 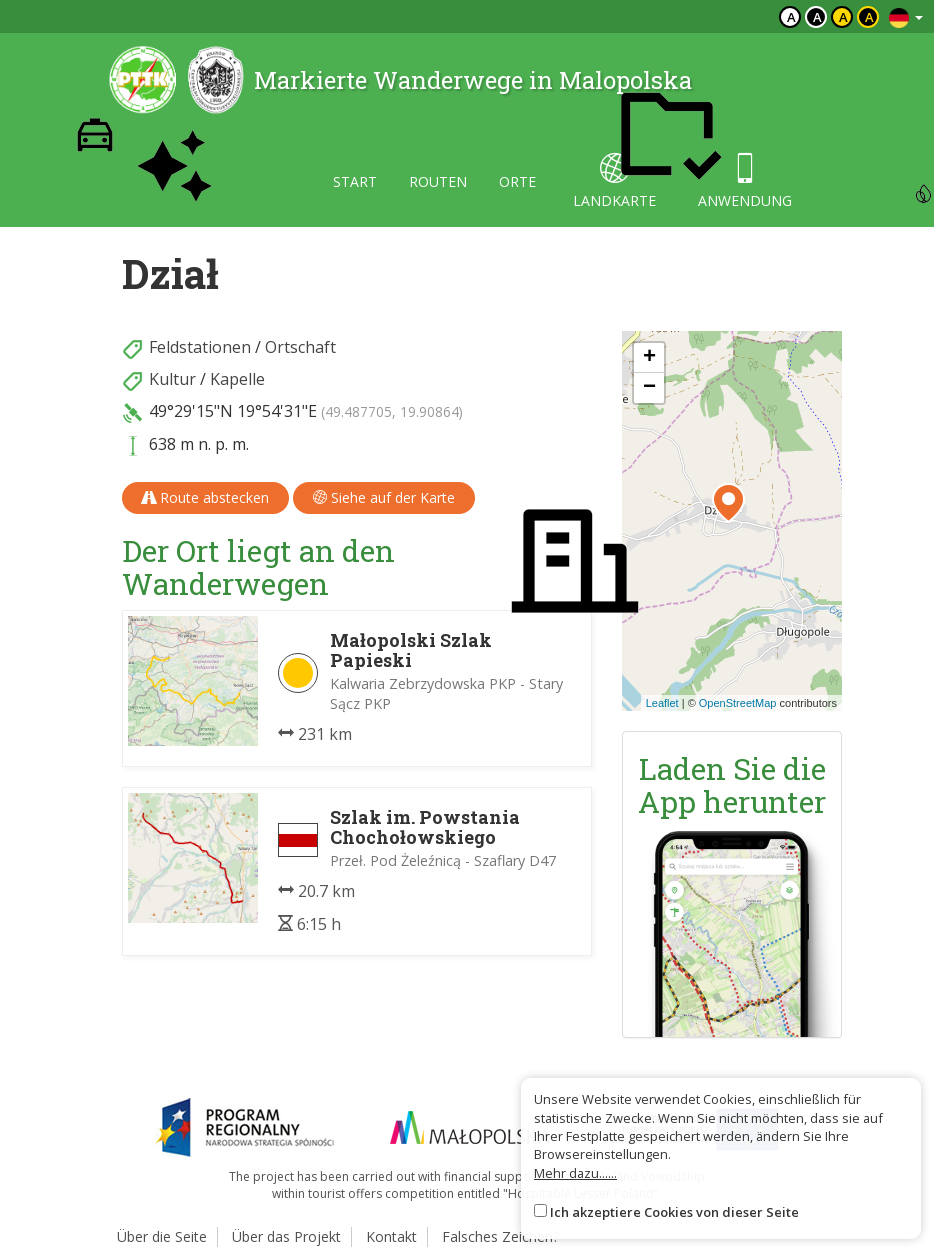 I want to click on folder successfully verified or approved, so click(x=667, y=134).